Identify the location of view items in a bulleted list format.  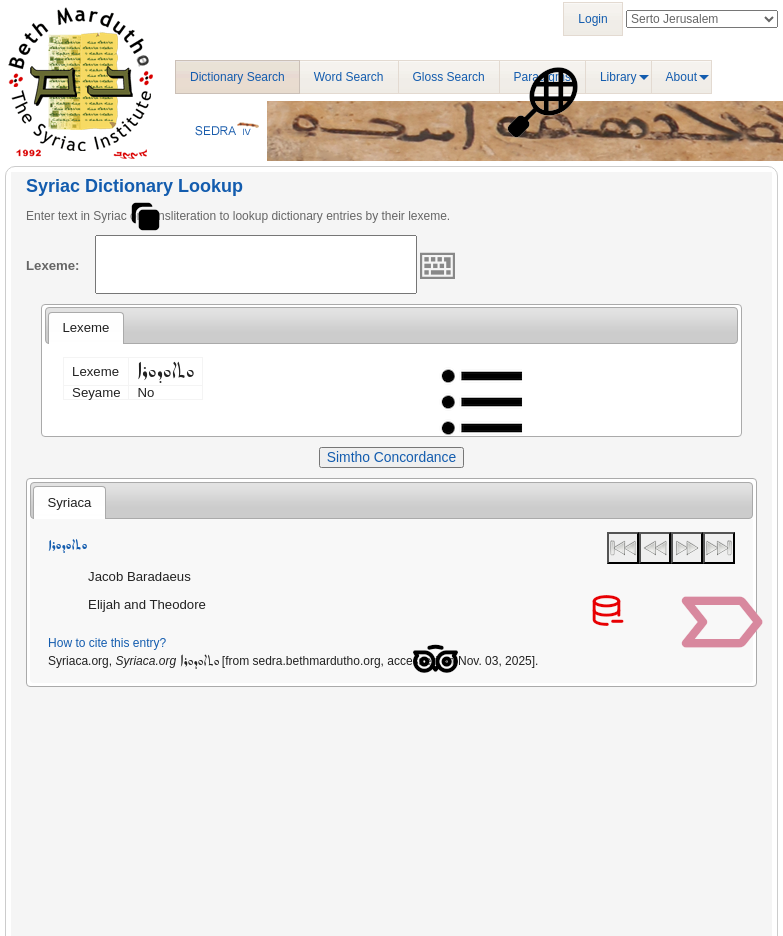
(483, 402).